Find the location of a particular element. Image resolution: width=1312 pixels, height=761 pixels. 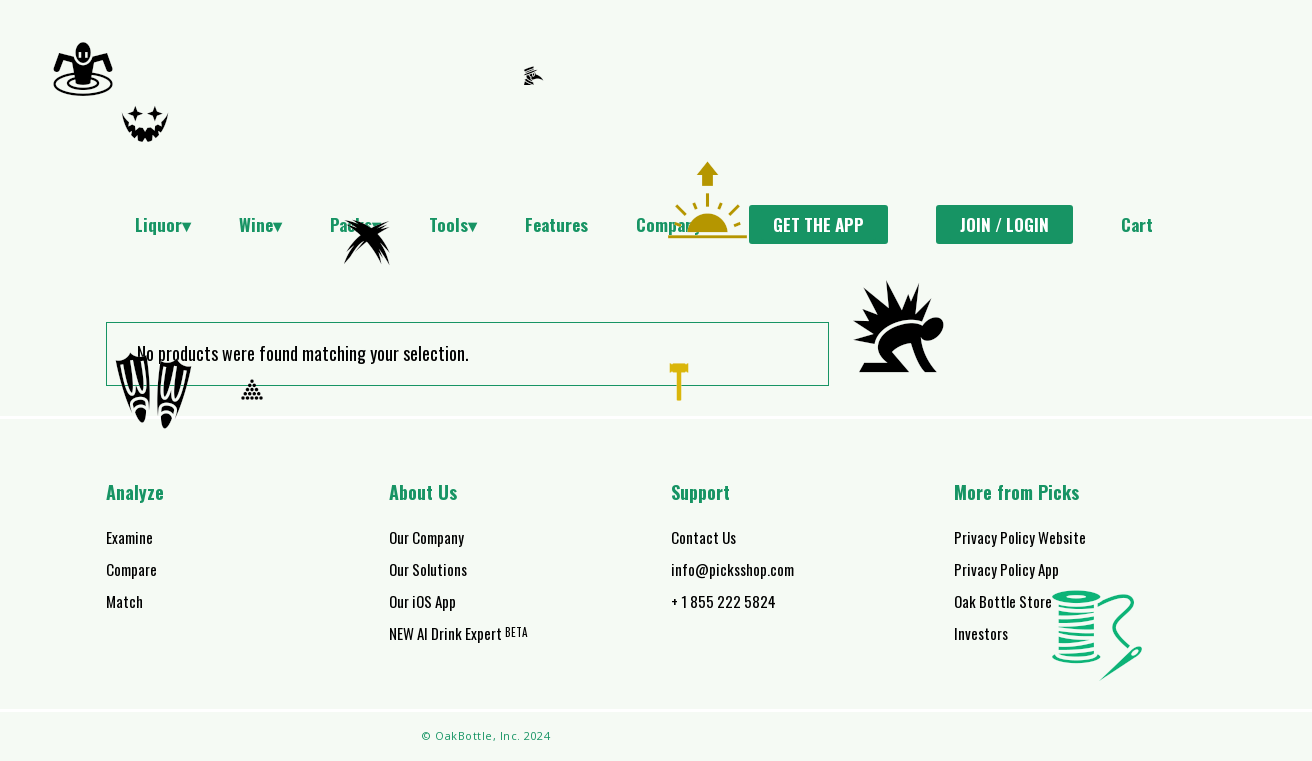

indicates sunrise or morning time is located at coordinates (707, 199).